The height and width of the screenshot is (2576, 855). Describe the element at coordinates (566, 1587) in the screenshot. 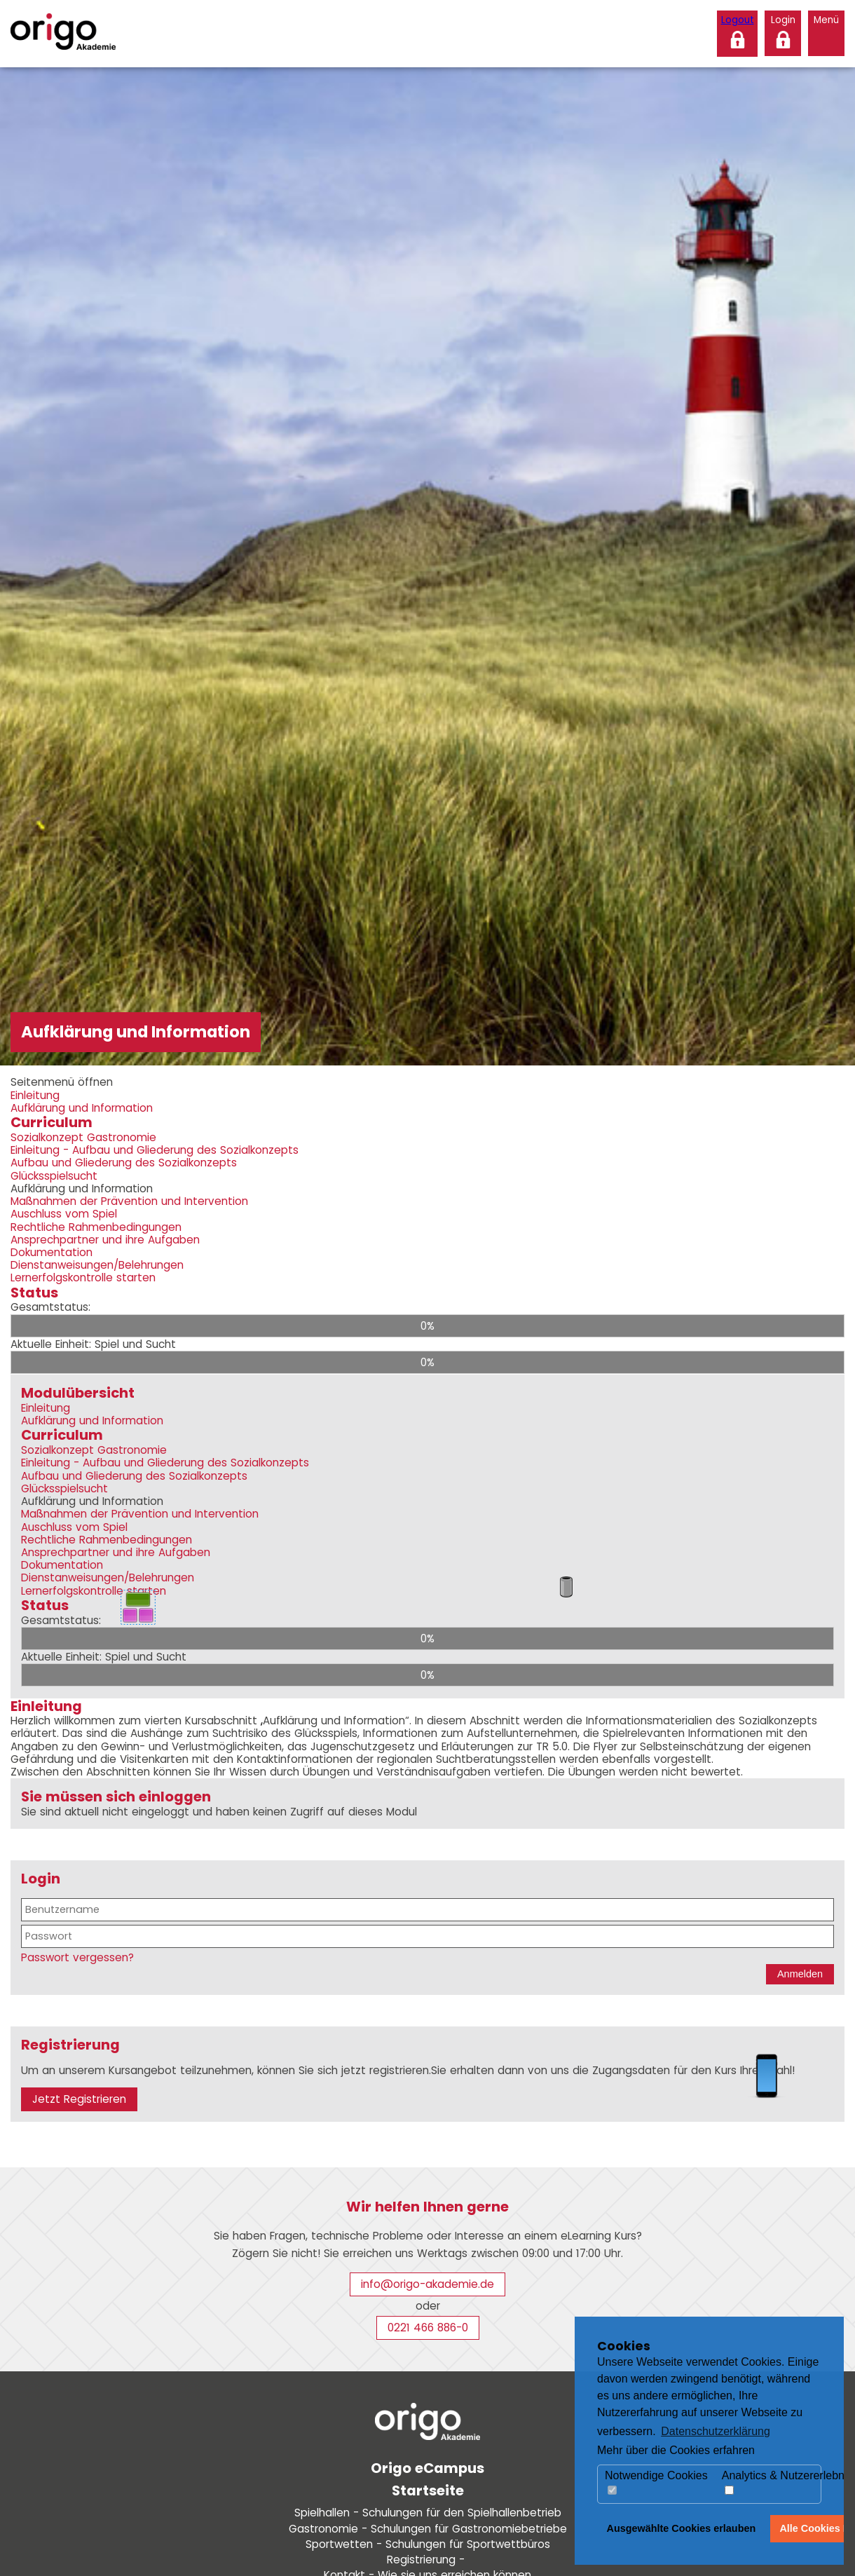

I see `mac pro (cylinder model) in finder sidebar` at that location.